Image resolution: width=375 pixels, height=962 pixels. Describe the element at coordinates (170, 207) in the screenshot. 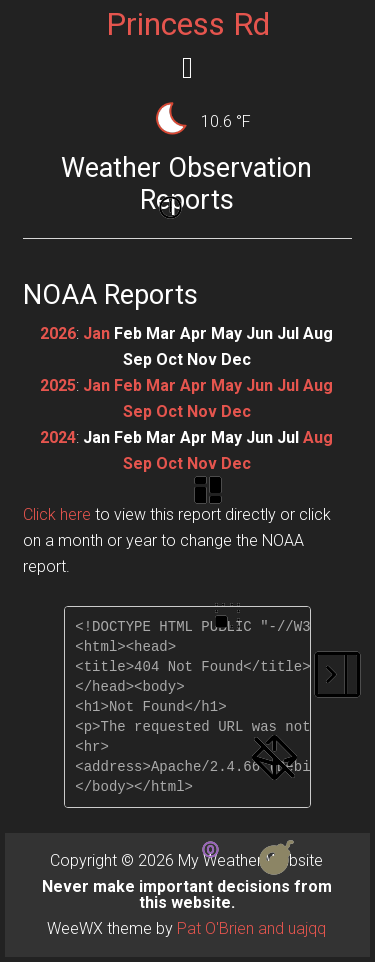

I see `indicates 6 o'clock time` at that location.